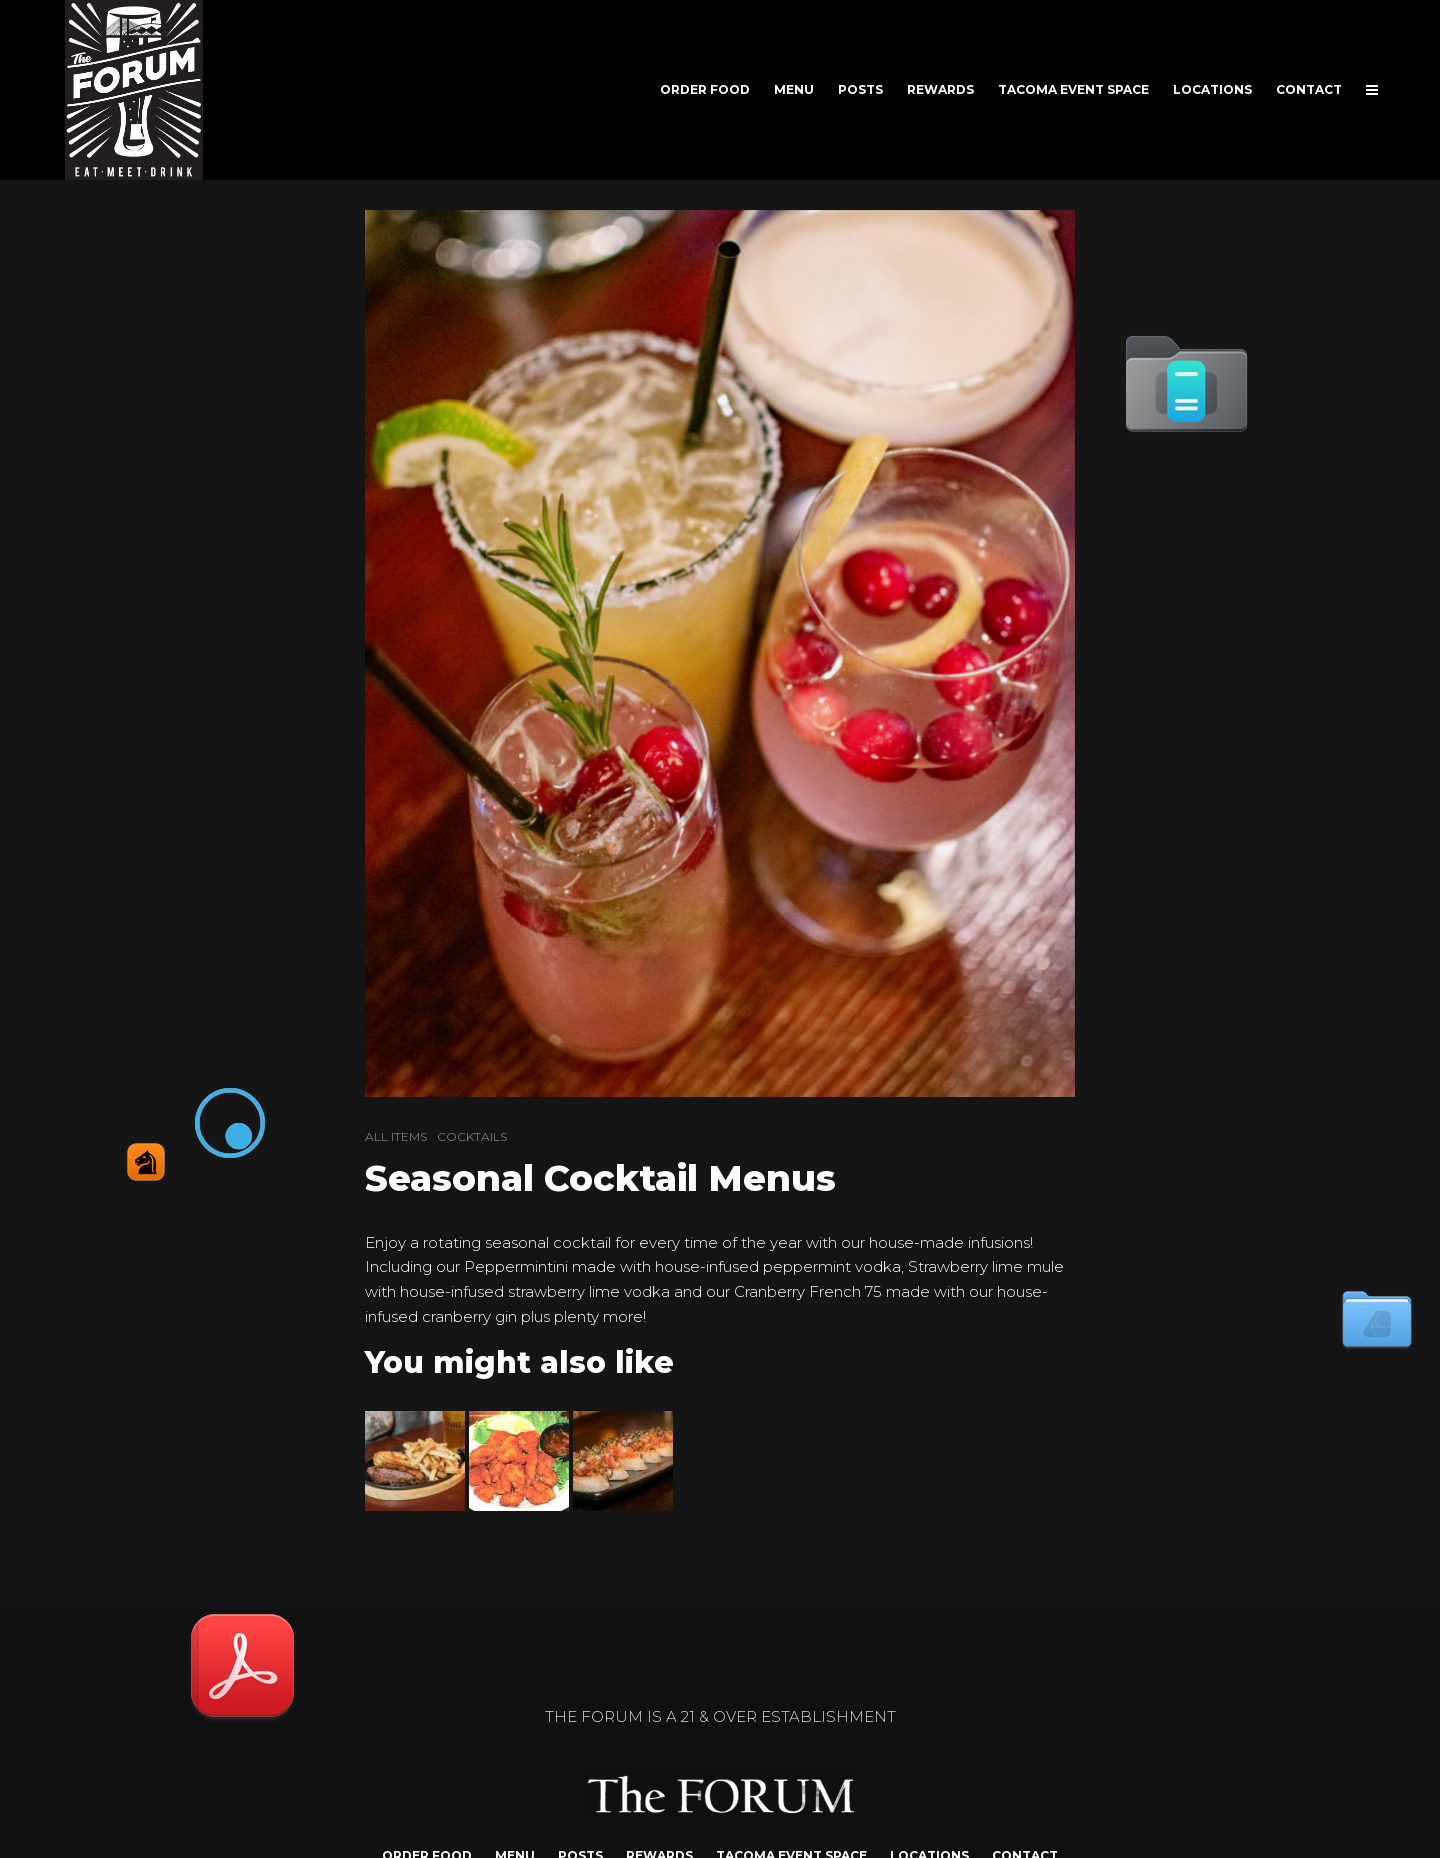 This screenshot has height=1858, width=1440. What do you see at coordinates (1186, 387) in the screenshot?
I see `open Hyper-V virtual machine files folder` at bounding box center [1186, 387].